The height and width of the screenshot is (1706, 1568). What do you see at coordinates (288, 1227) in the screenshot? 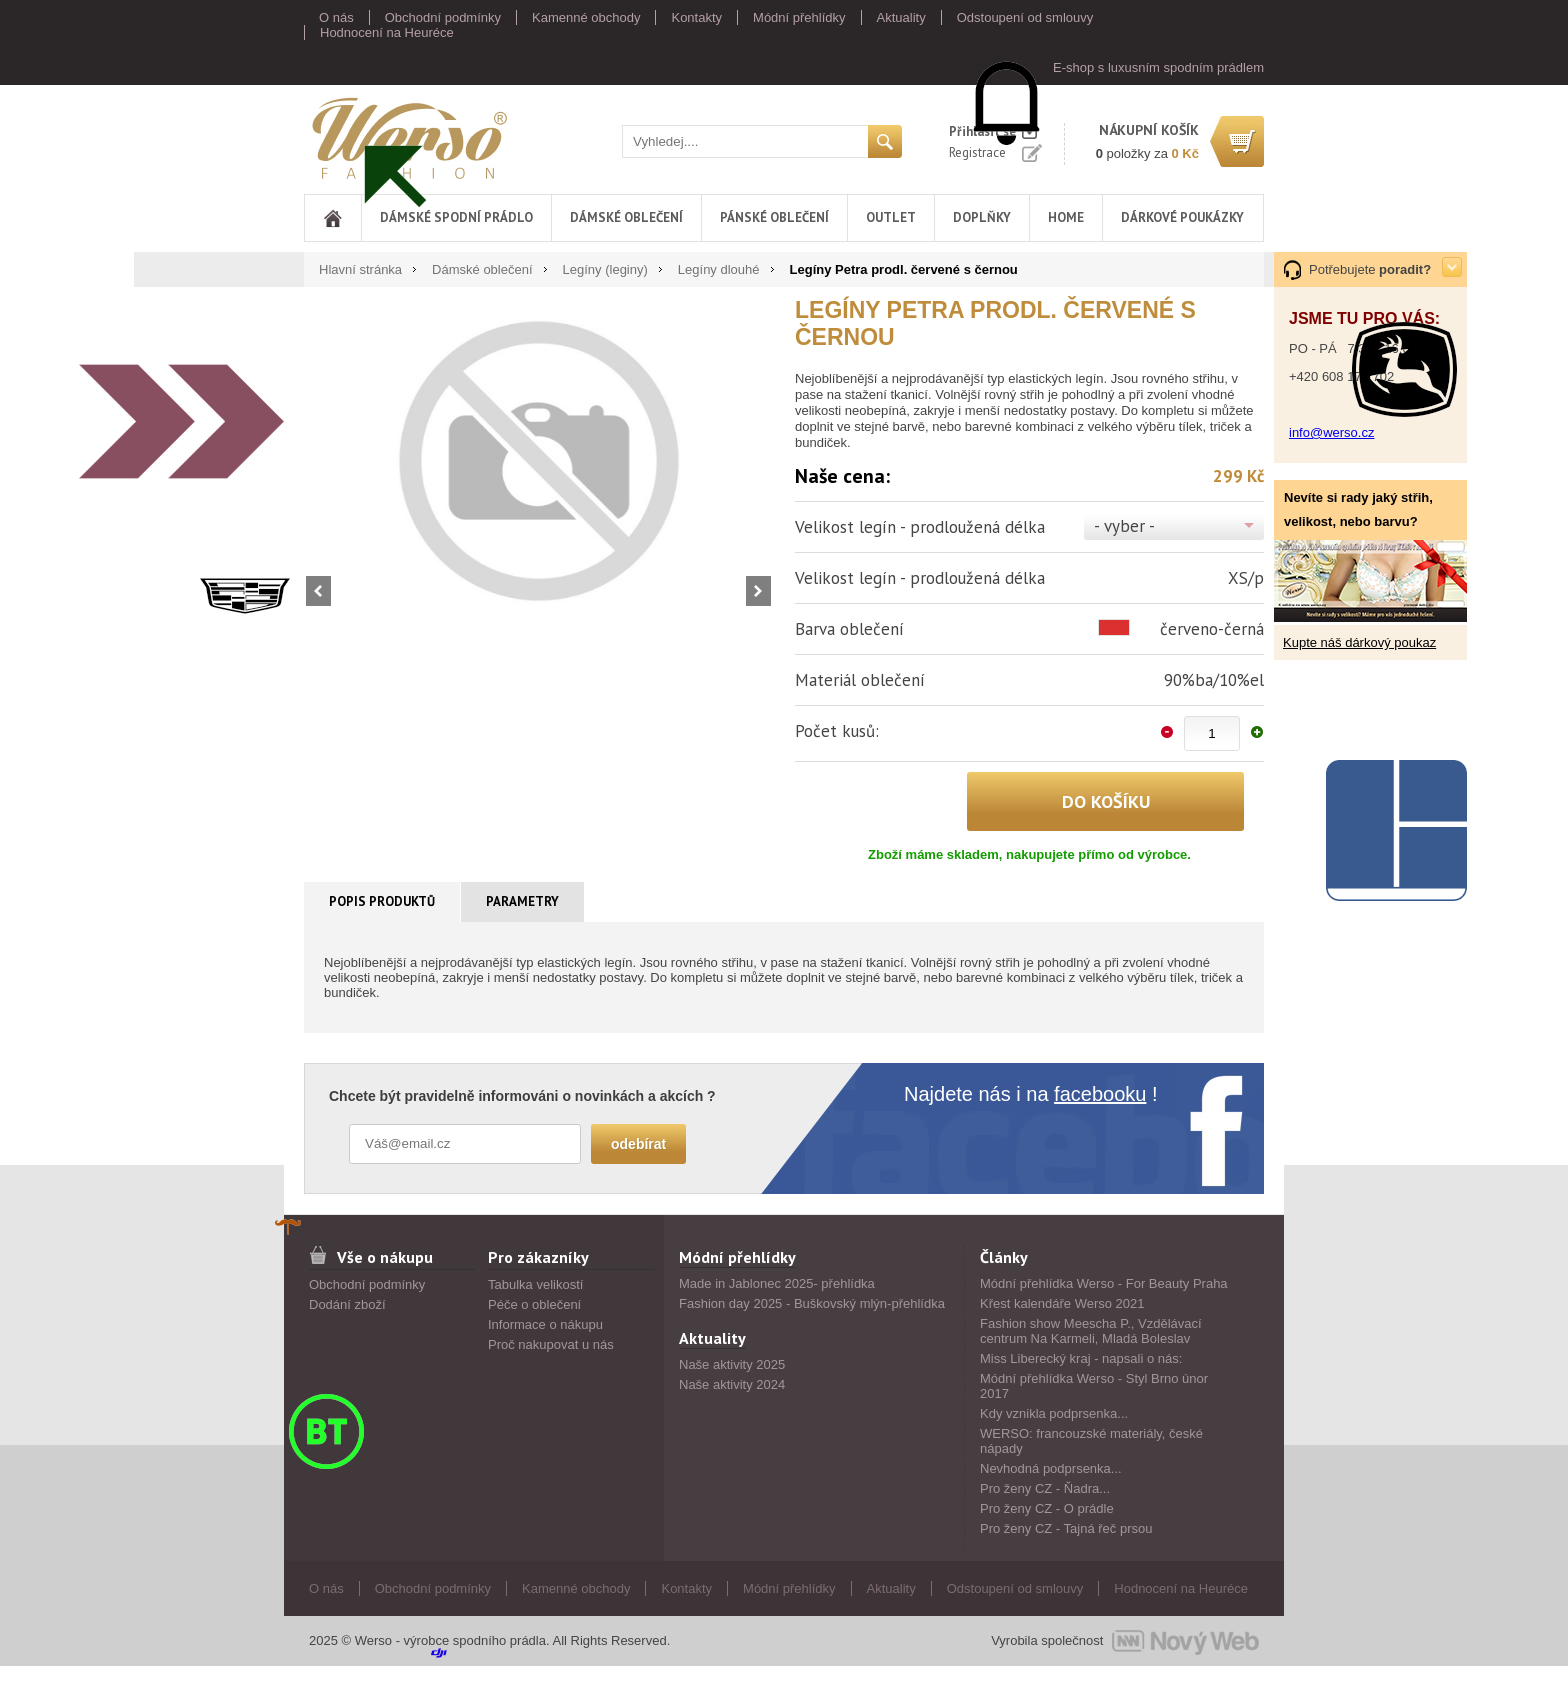
I see `handlebars.js templating library logo` at bounding box center [288, 1227].